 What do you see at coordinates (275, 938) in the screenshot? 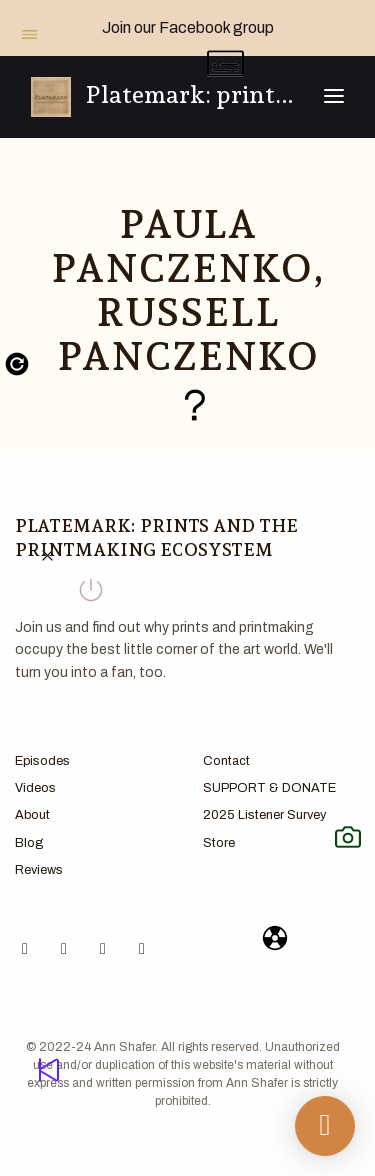
I see `indicates hazardous or radioactive content warning` at bounding box center [275, 938].